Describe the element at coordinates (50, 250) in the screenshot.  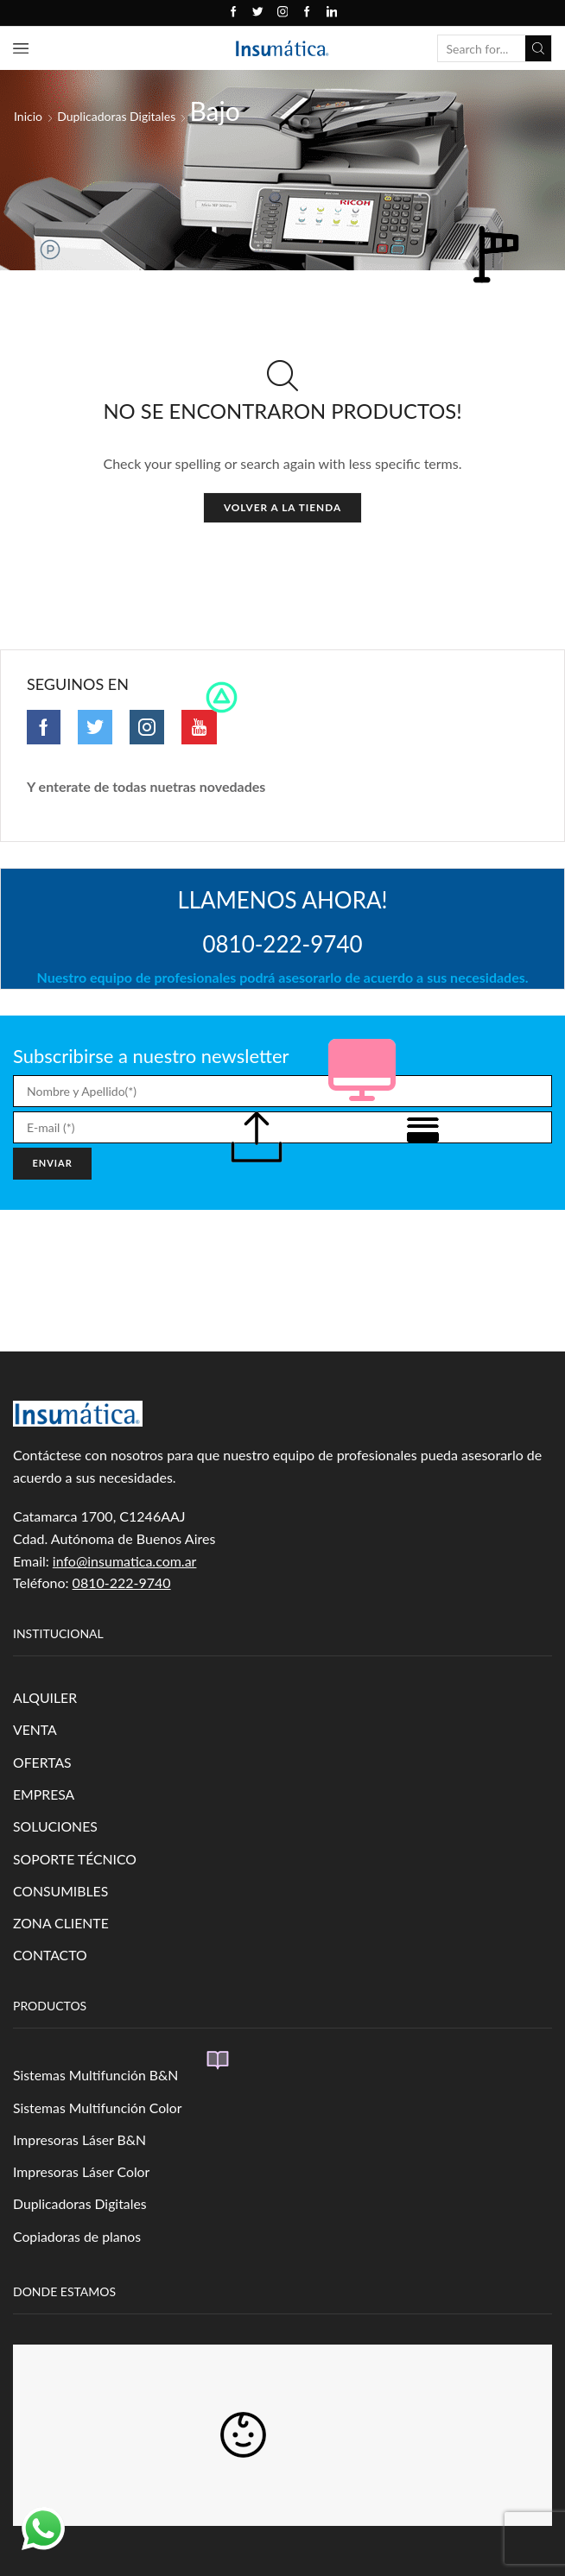
I see `indicates parking availability or location` at that location.